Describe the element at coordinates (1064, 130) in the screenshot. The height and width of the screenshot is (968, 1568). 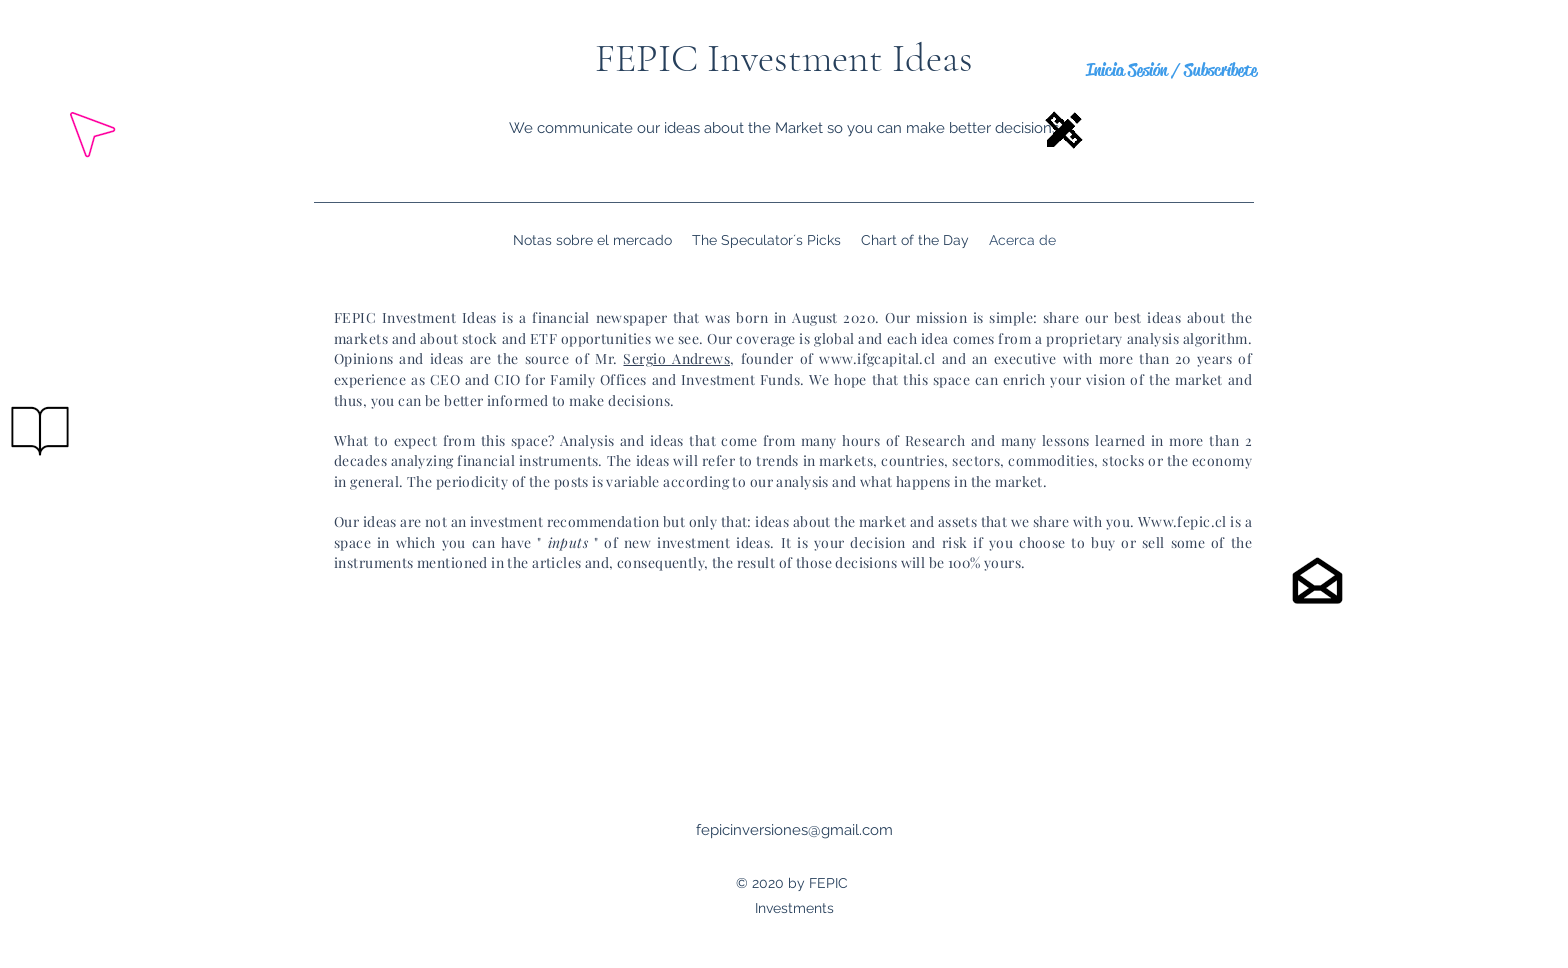
I see `access design tools or editing services` at that location.